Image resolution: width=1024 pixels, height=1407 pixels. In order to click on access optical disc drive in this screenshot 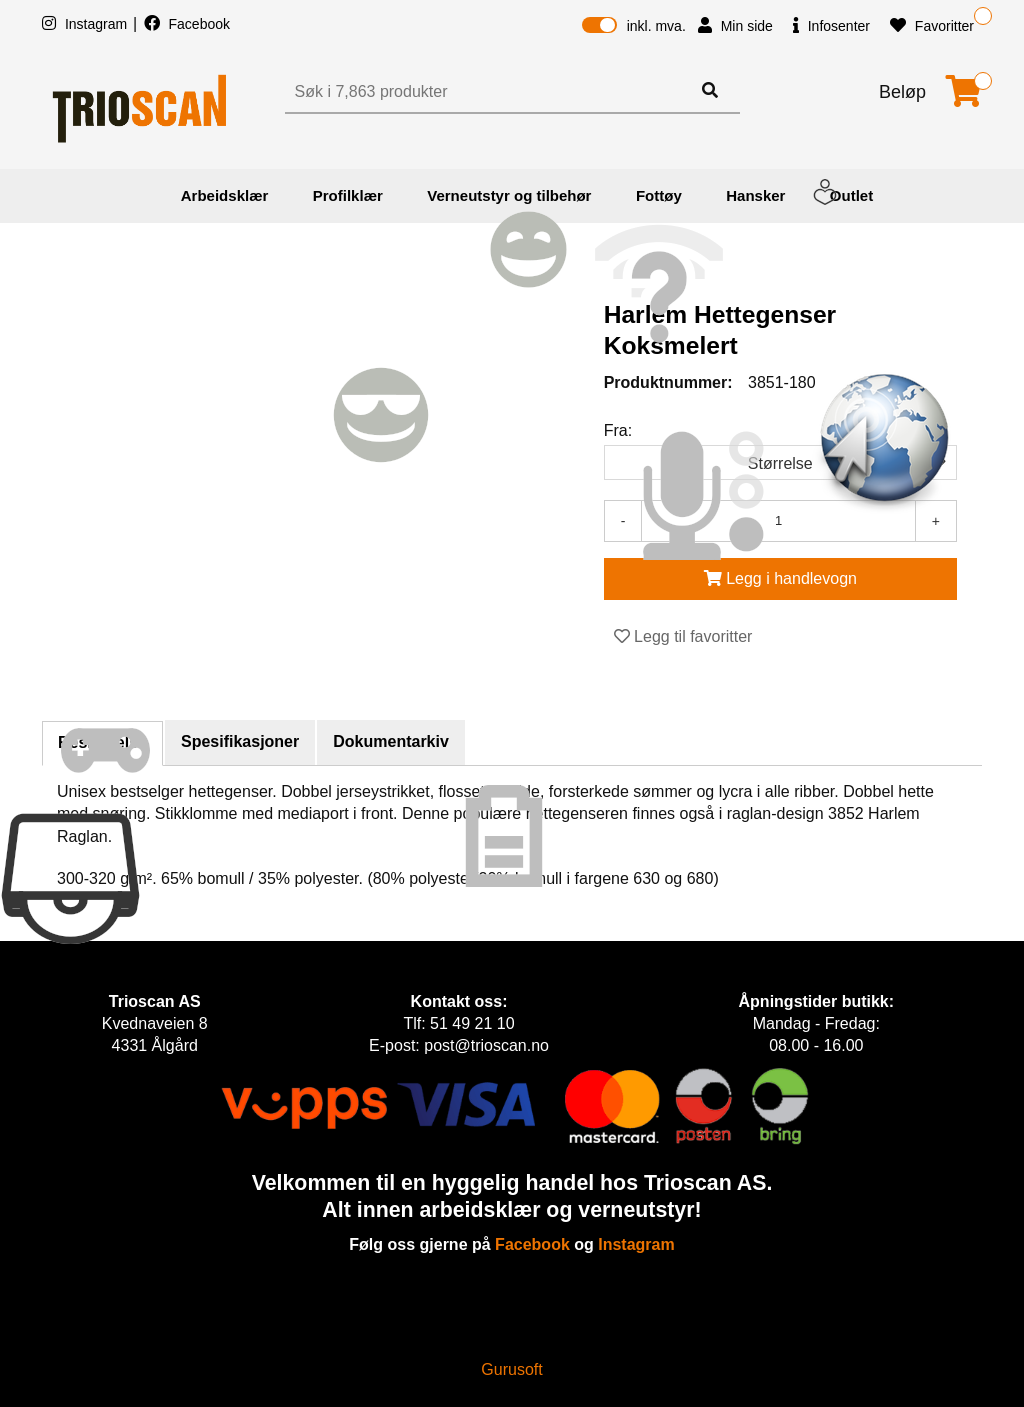, I will do `click(70, 874)`.